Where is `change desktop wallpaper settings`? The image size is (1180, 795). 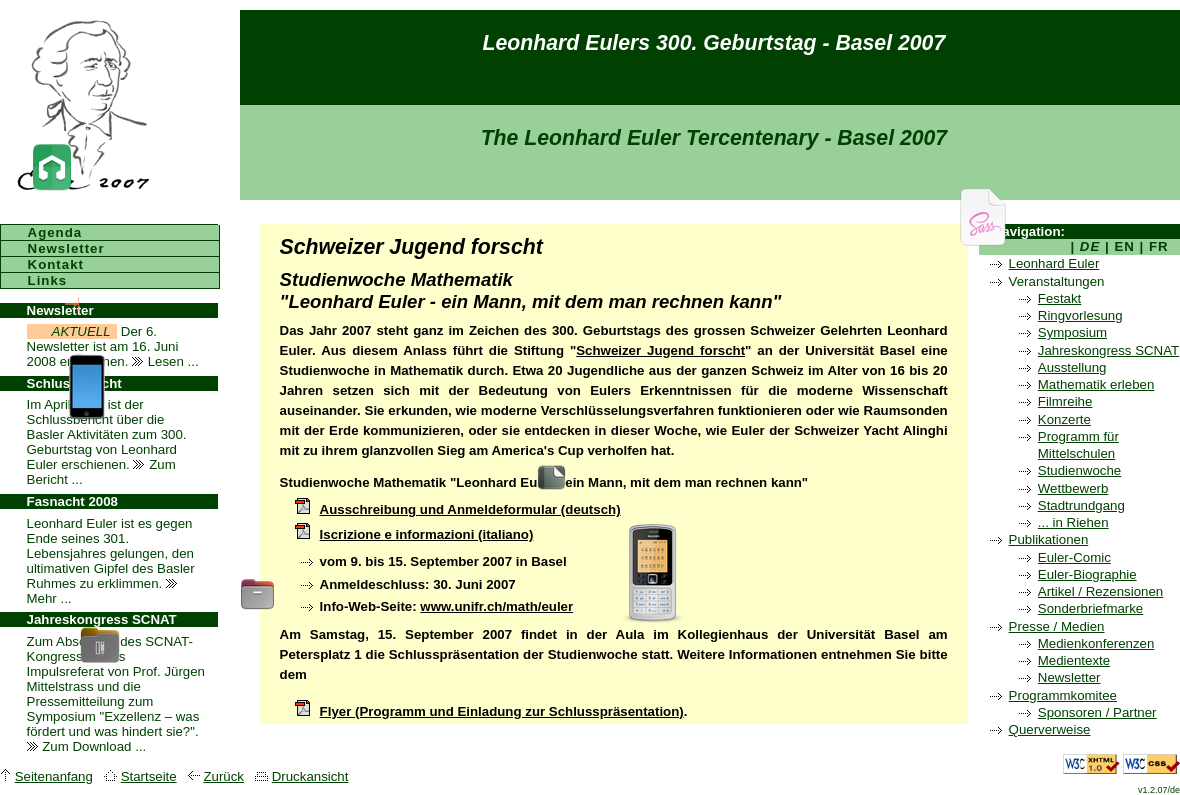 change desktop wallpaper settings is located at coordinates (551, 476).